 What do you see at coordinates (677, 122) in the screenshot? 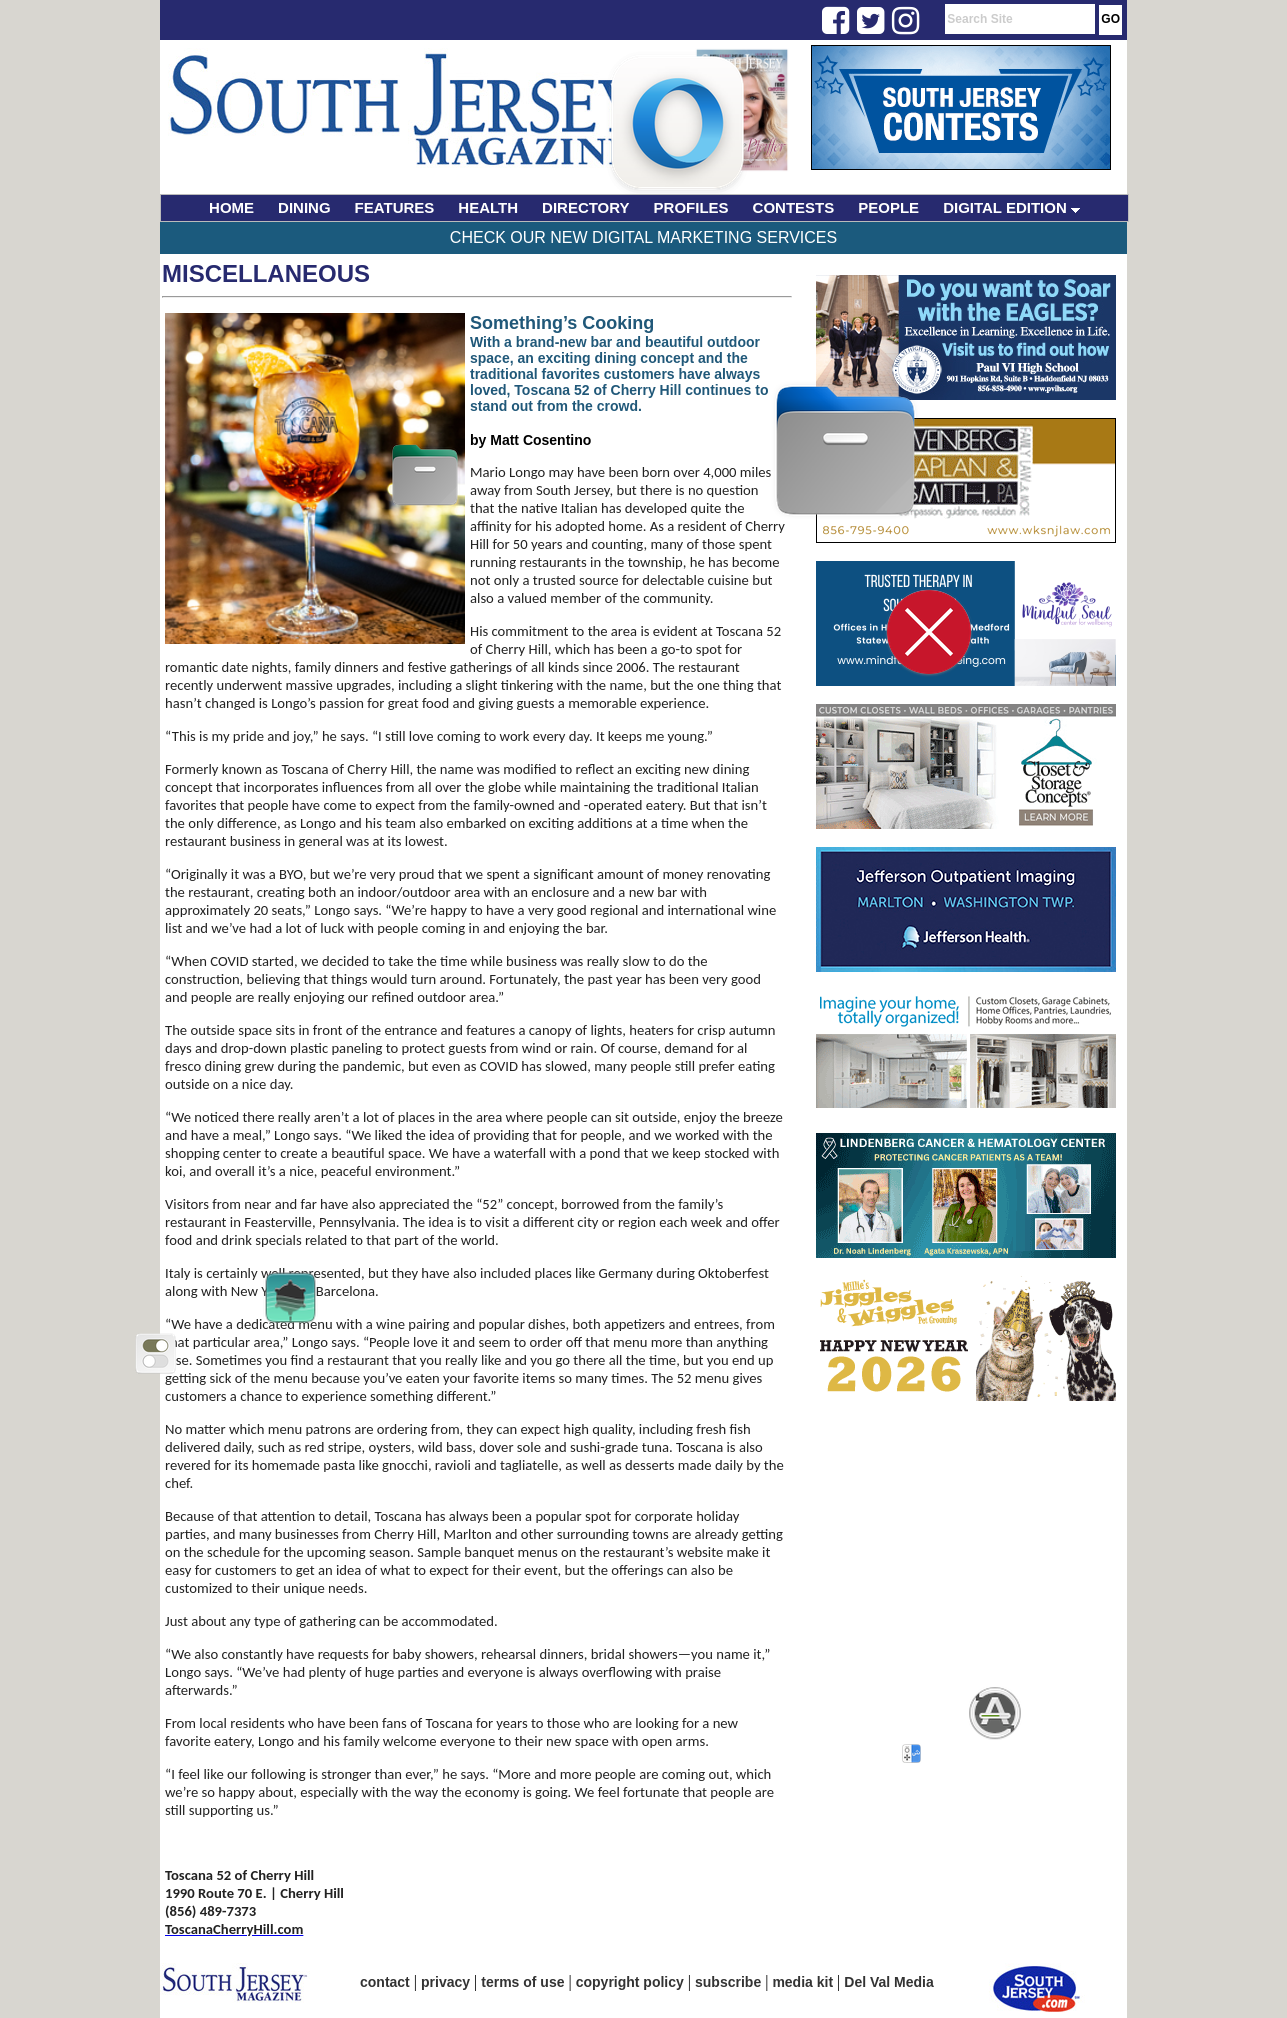
I see `open opera beta browser` at bounding box center [677, 122].